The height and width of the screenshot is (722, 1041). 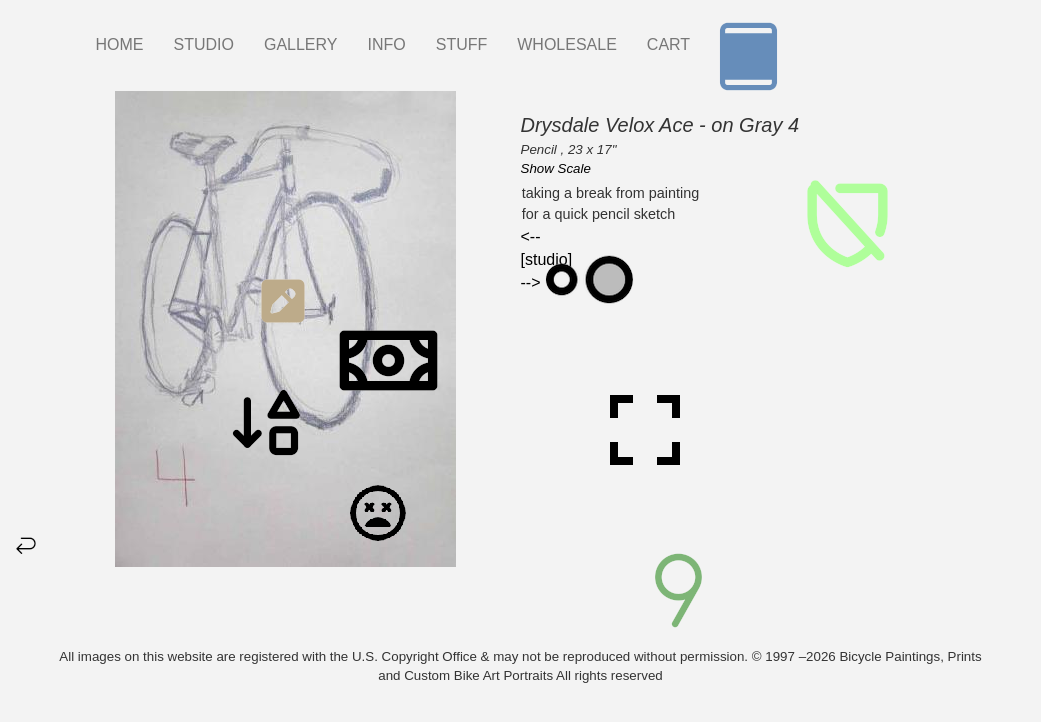 What do you see at coordinates (26, 545) in the screenshot?
I see `return to previous screen or step` at bounding box center [26, 545].